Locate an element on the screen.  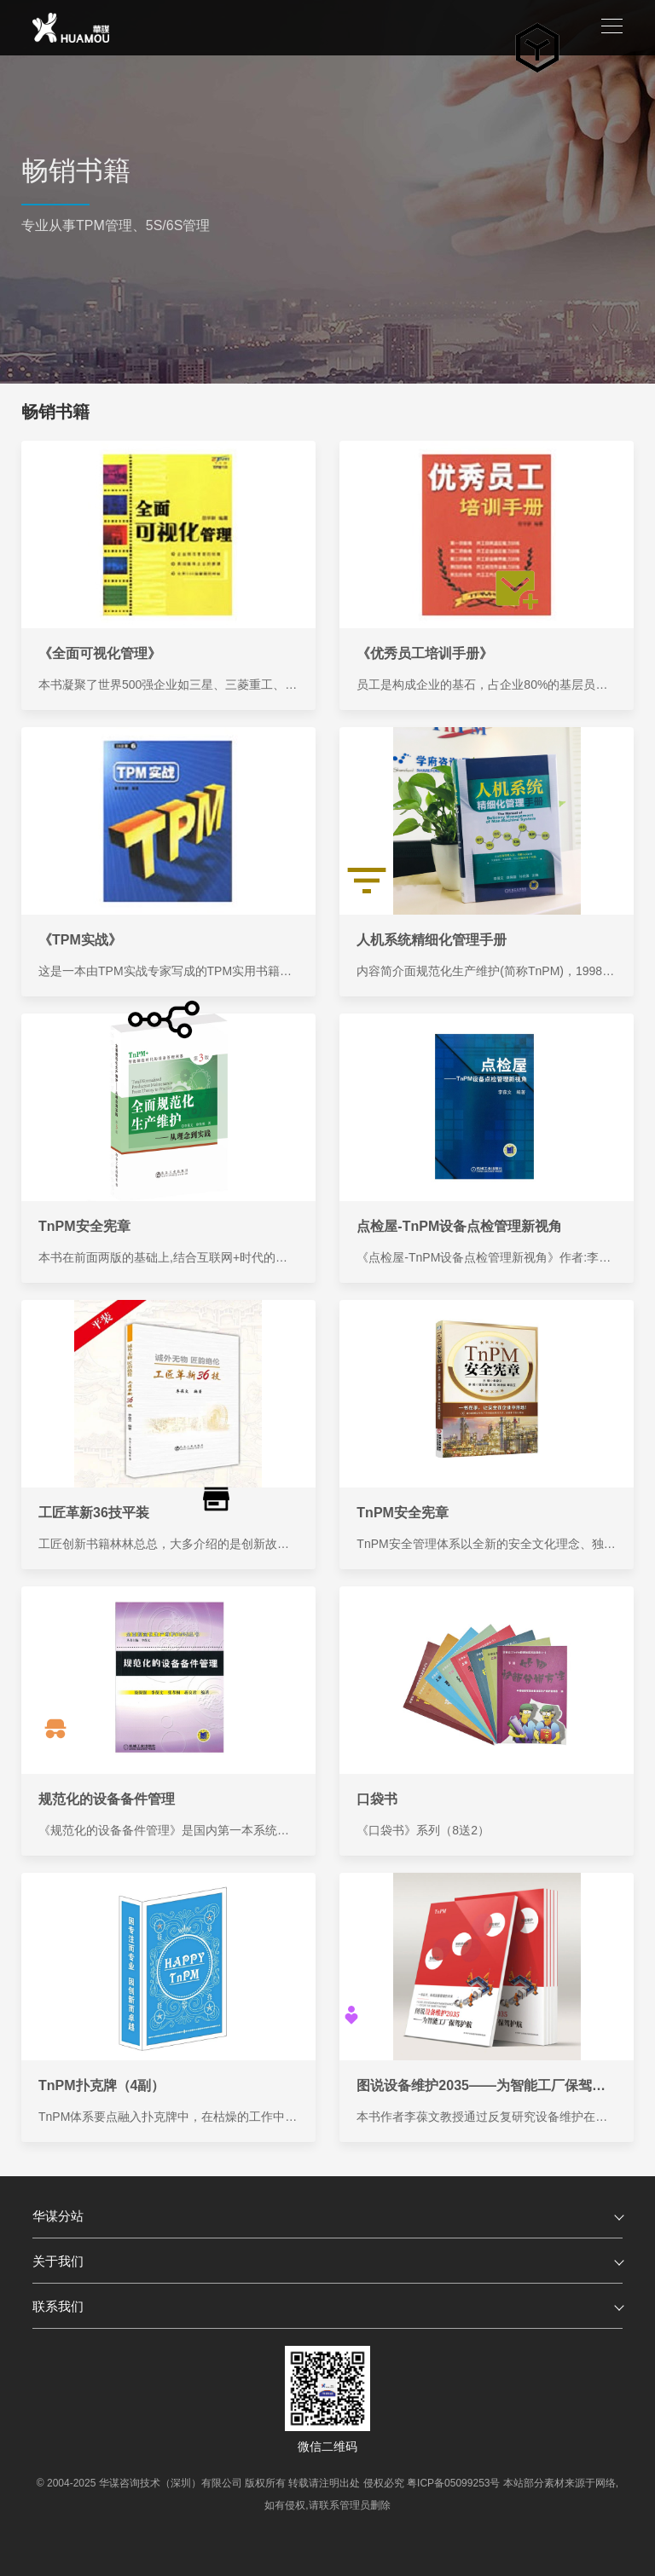
access the store or shop section is located at coordinates (216, 1499).